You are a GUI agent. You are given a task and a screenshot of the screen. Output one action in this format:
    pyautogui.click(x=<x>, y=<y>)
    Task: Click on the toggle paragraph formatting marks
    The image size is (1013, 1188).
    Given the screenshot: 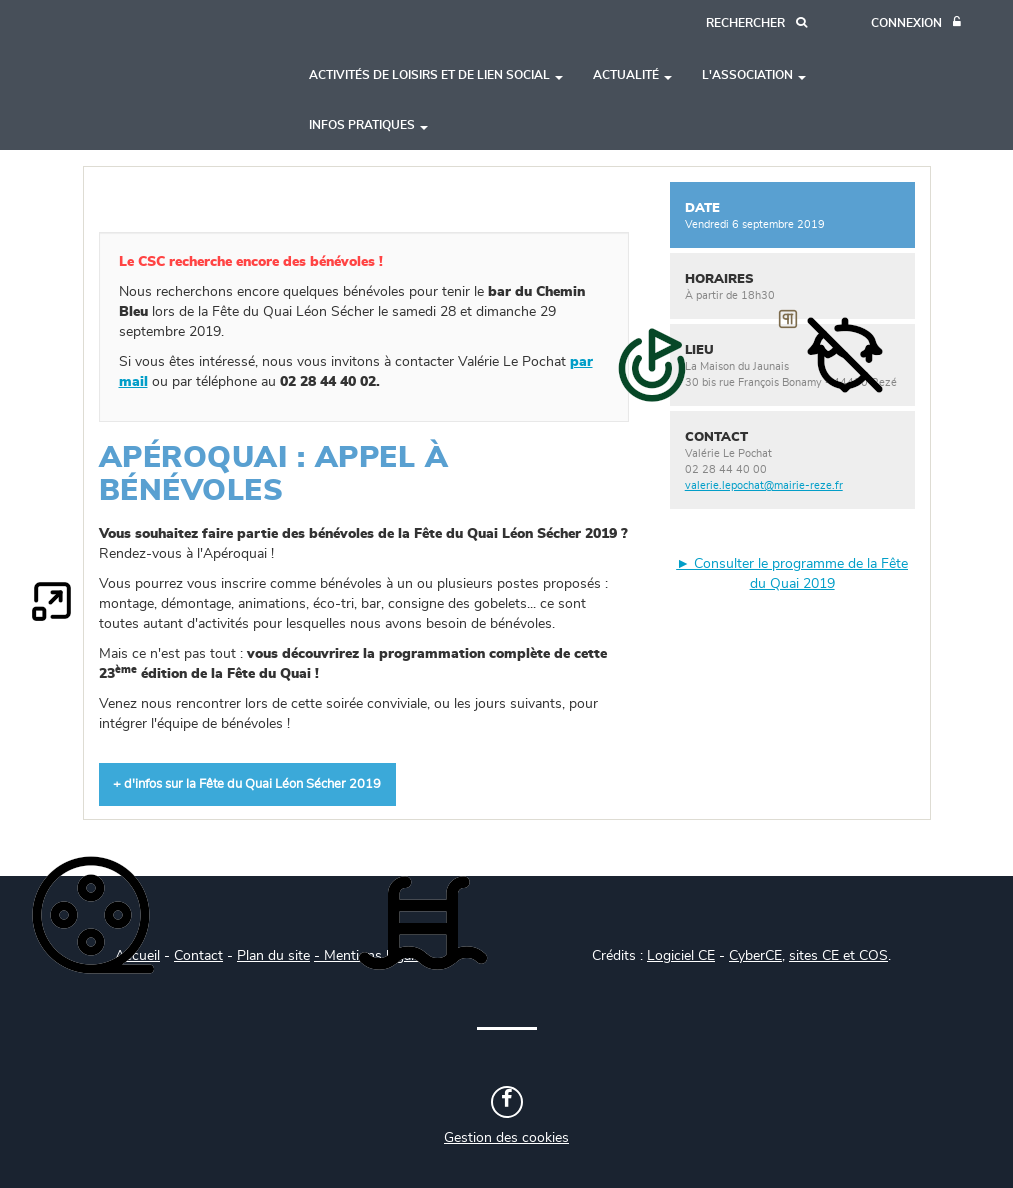 What is the action you would take?
    pyautogui.click(x=788, y=319)
    